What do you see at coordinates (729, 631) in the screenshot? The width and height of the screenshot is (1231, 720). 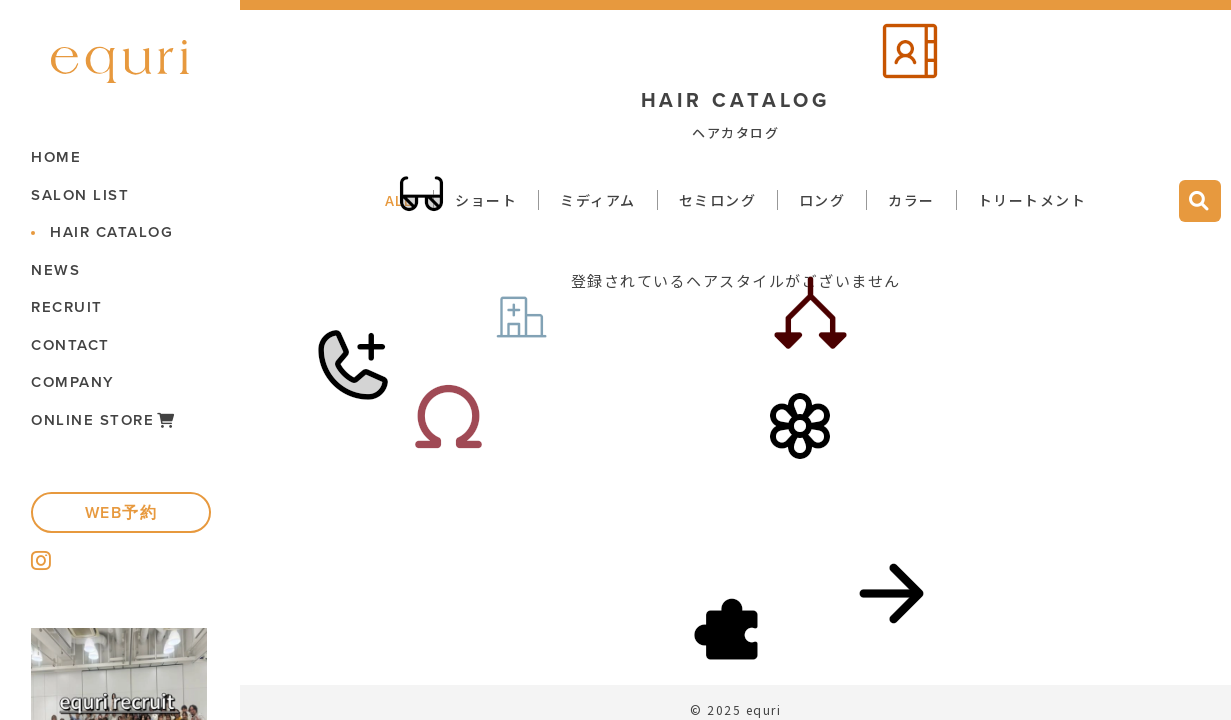 I see `access plugins or extensions` at bounding box center [729, 631].